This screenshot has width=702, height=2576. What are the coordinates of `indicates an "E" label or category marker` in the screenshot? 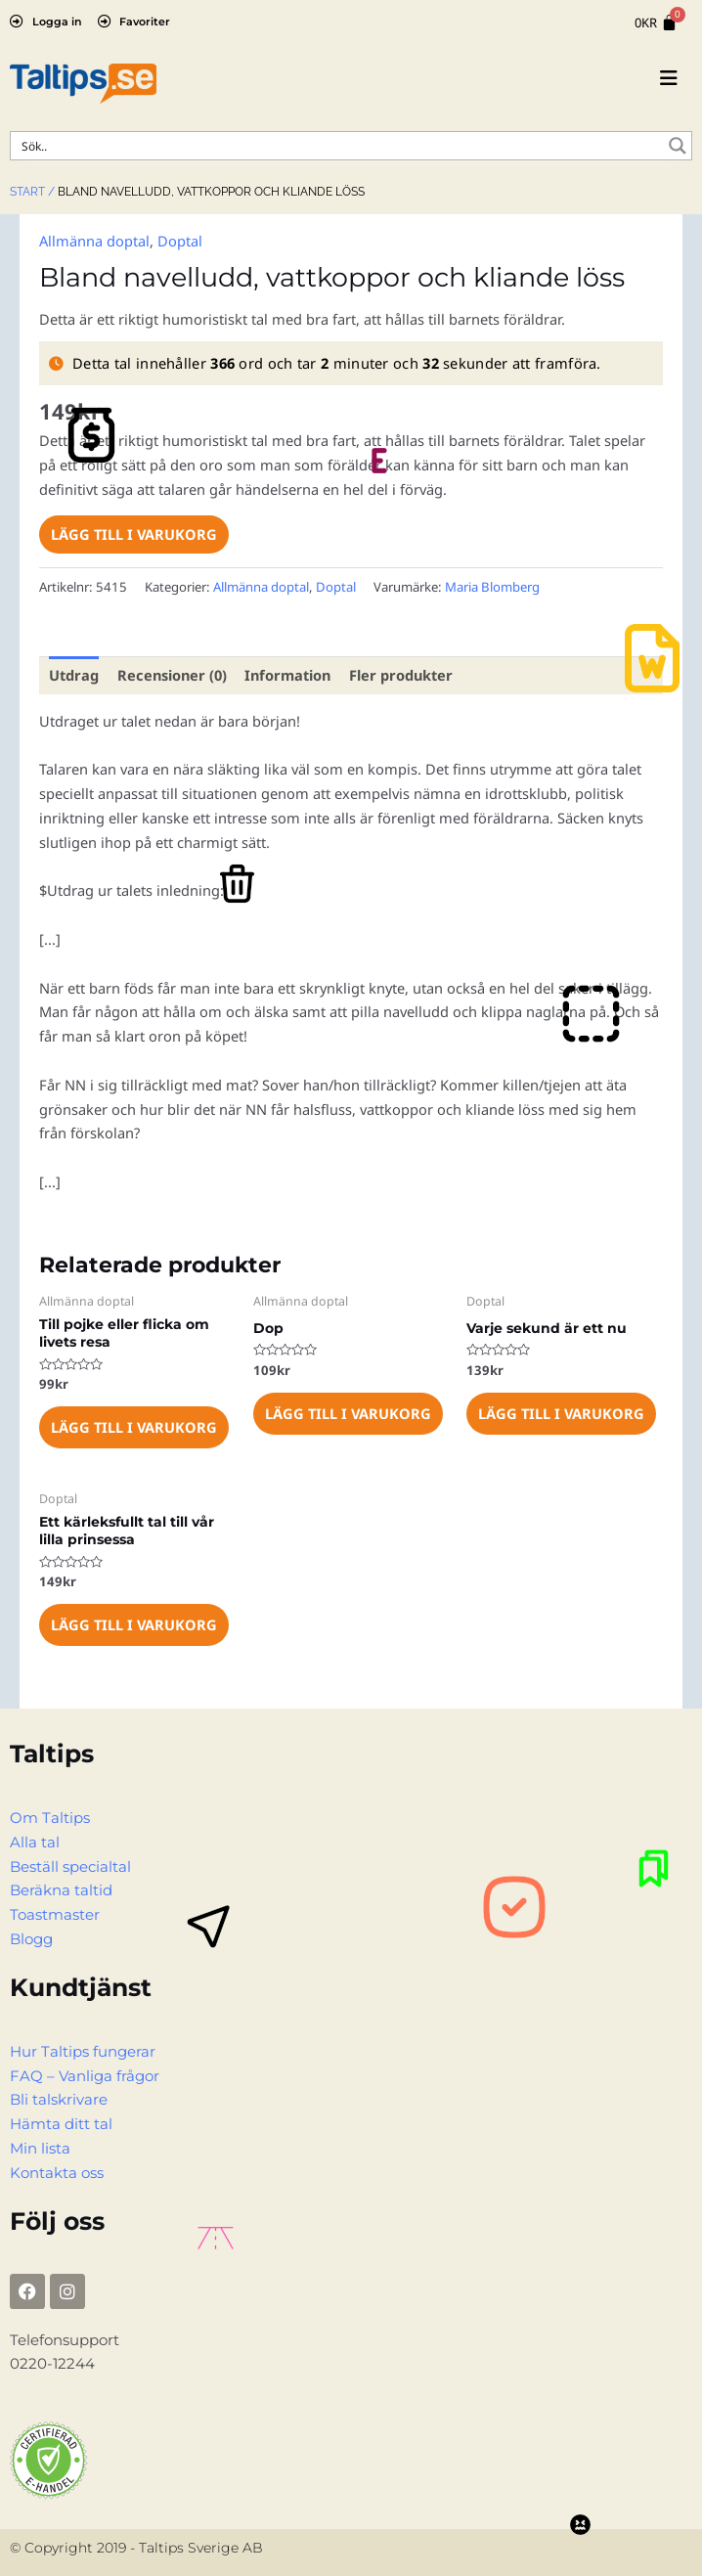 It's located at (379, 461).